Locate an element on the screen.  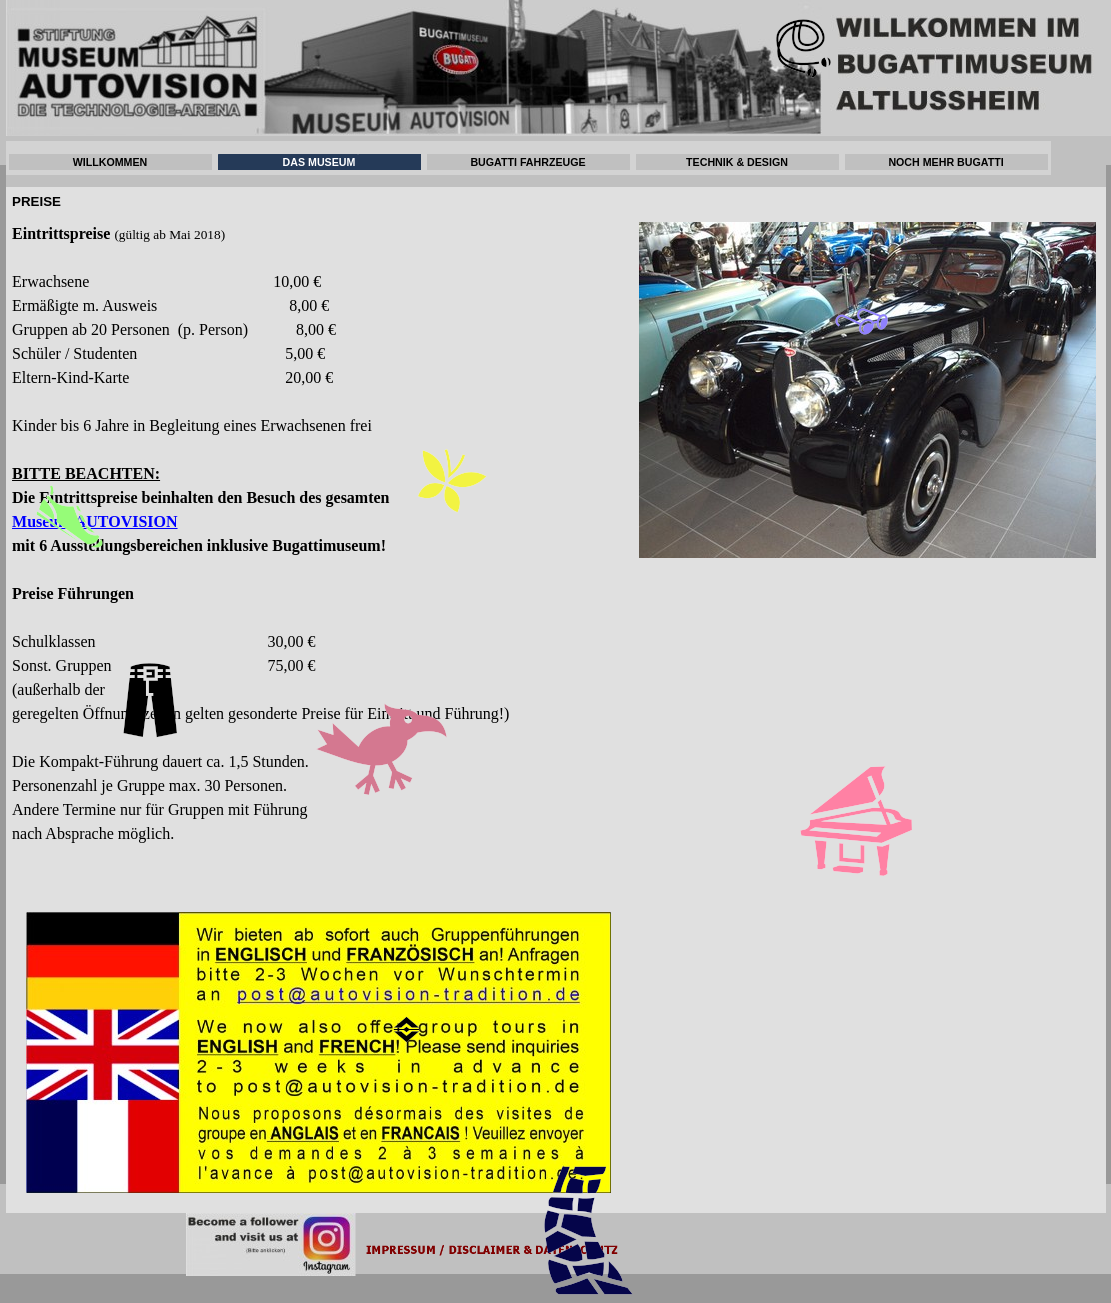
sparrow character or bird companion in a game is located at coordinates (380, 747).